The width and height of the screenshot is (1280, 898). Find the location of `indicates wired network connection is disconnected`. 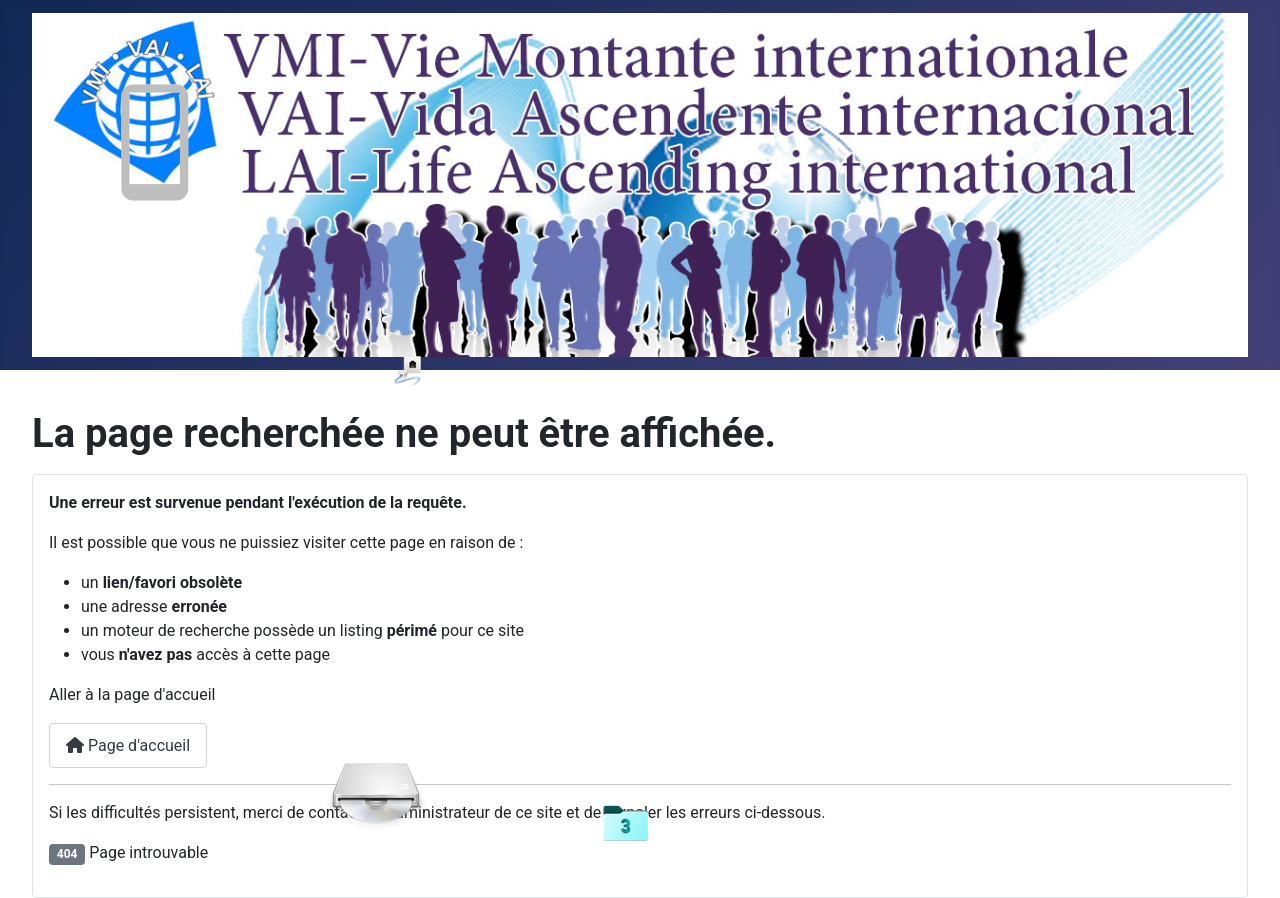

indicates wired network connection is disconnected is located at coordinates (408, 371).